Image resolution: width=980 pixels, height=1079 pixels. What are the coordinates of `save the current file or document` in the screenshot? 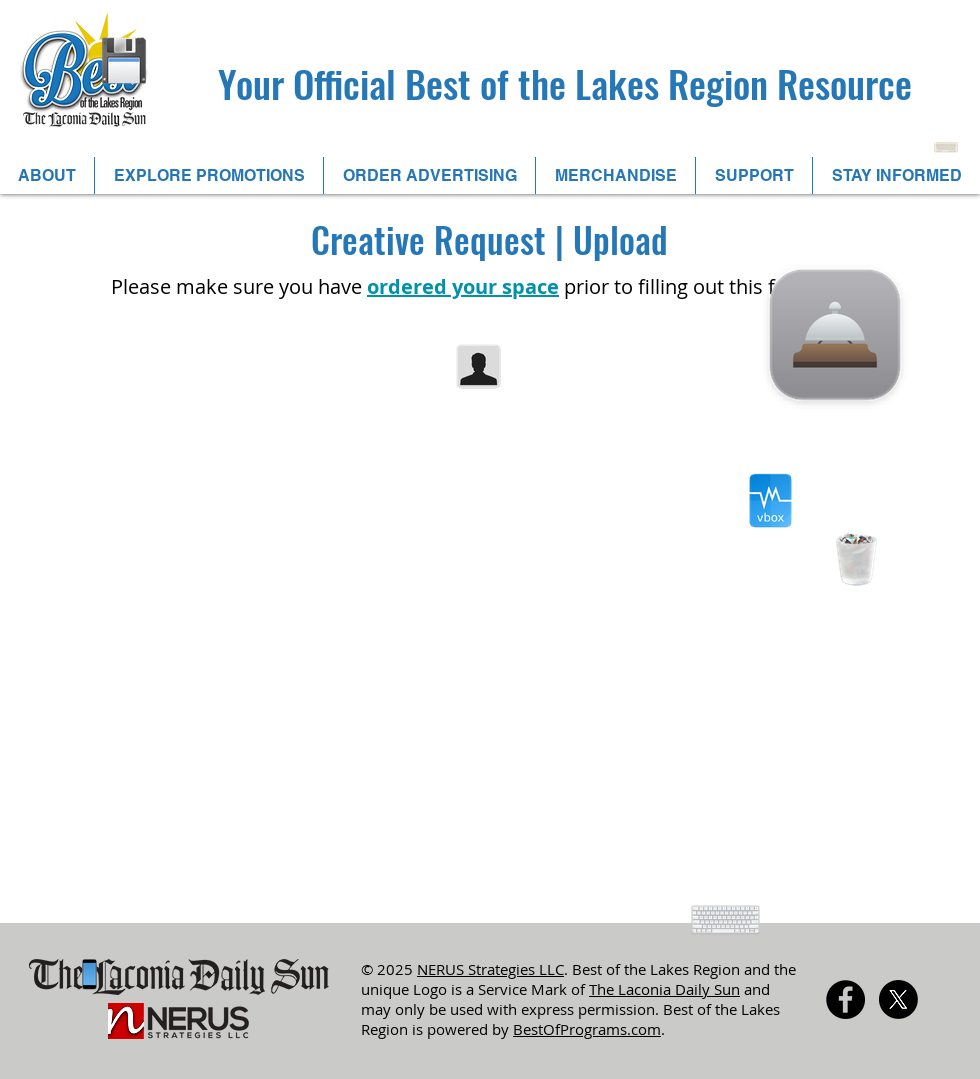 It's located at (124, 61).